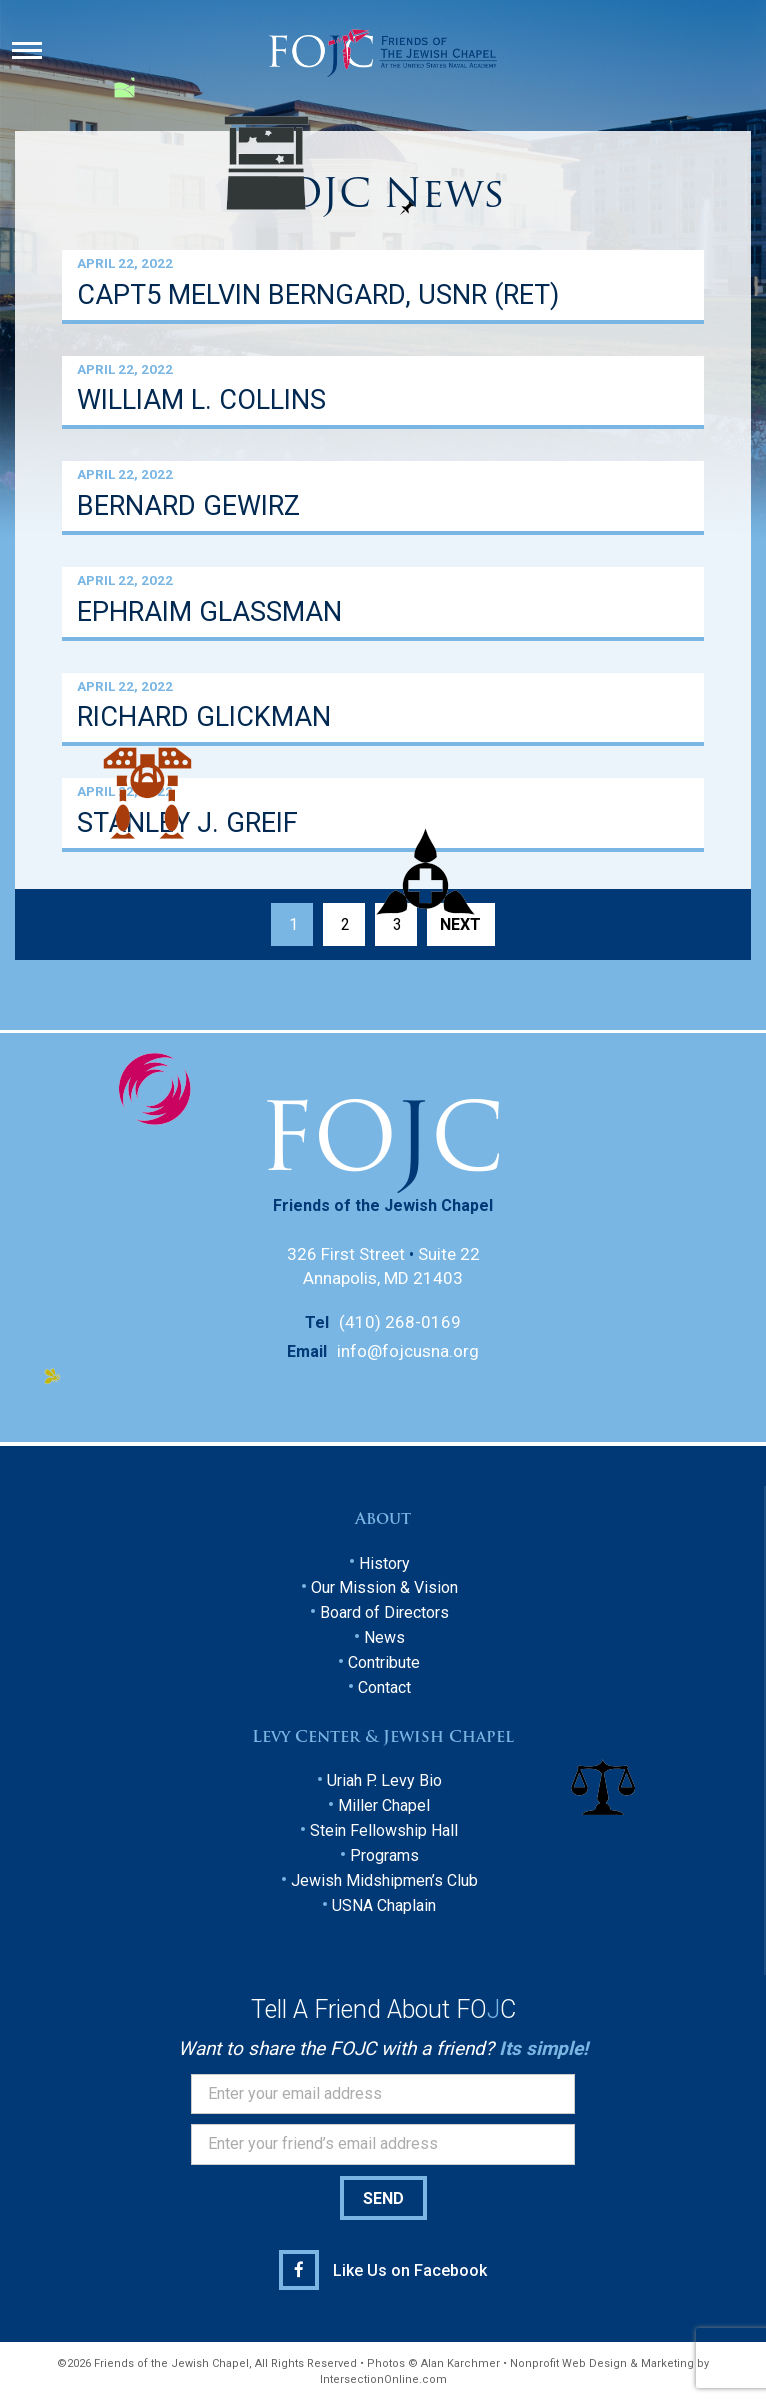  I want to click on equip a spear weapon in your inventory, so click(349, 49).